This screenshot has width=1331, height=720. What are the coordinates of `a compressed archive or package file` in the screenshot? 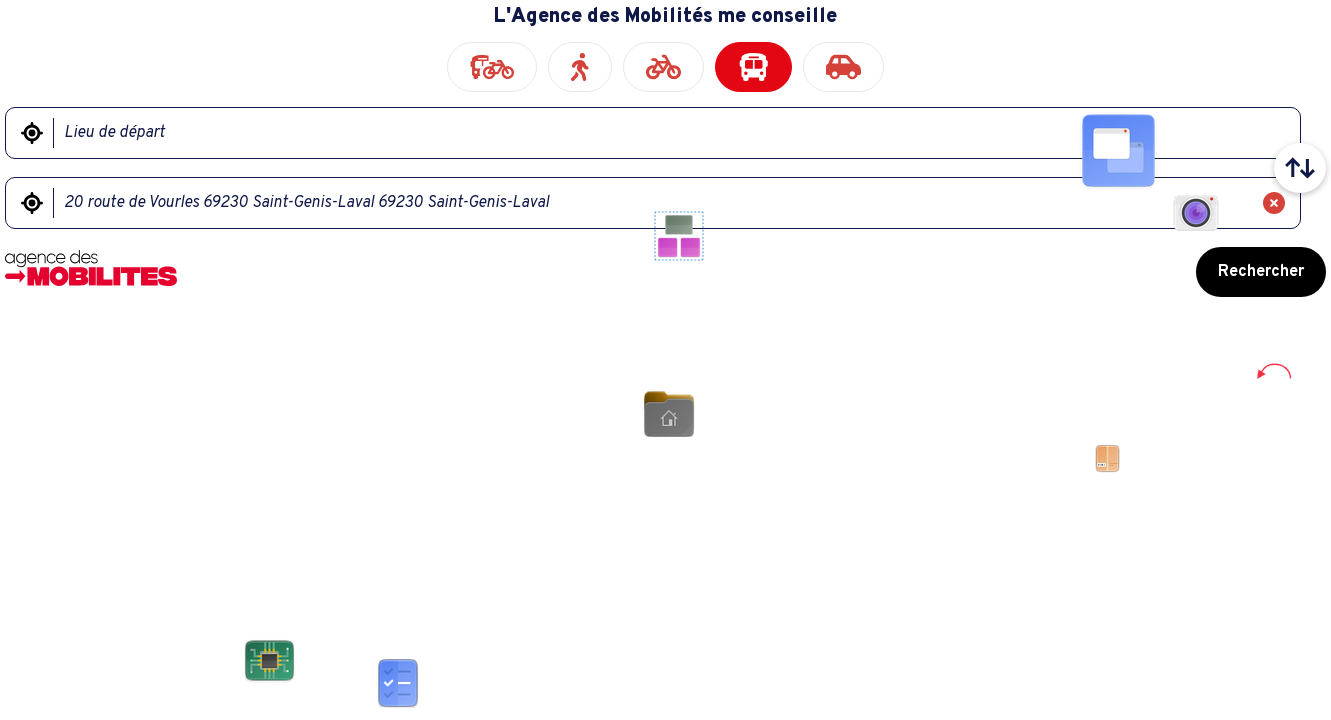 It's located at (1107, 458).